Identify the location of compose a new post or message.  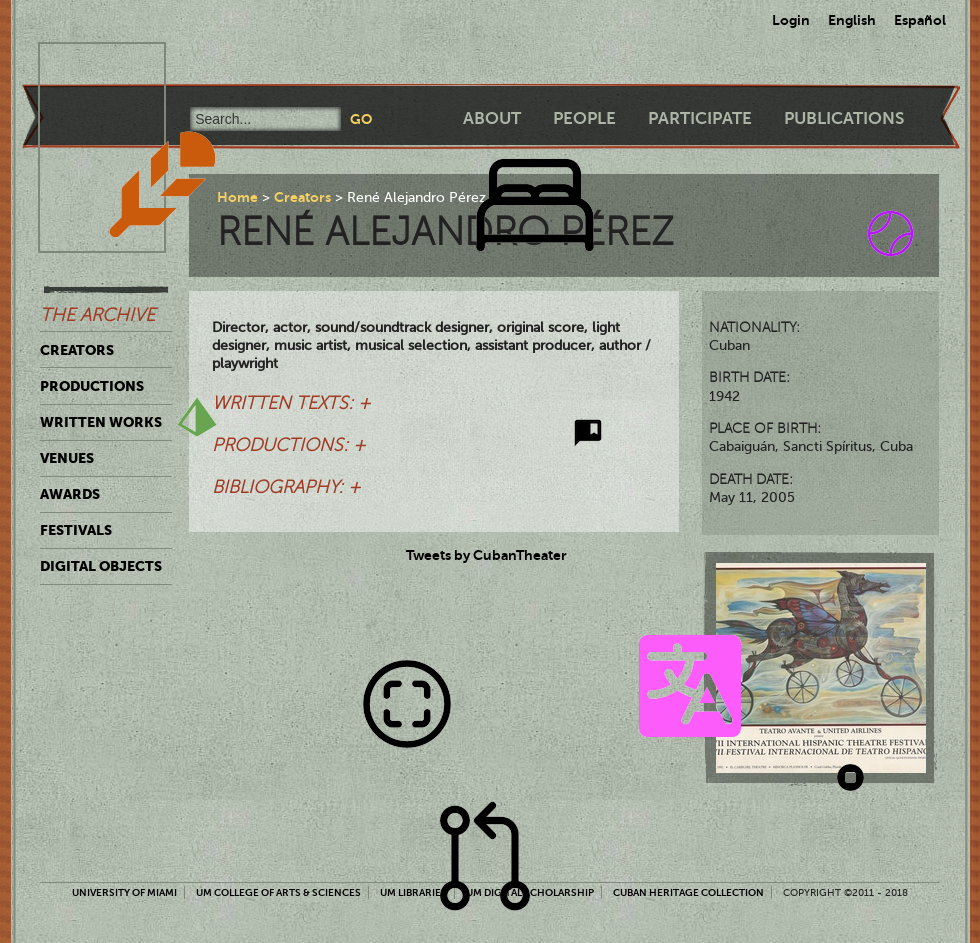
(162, 184).